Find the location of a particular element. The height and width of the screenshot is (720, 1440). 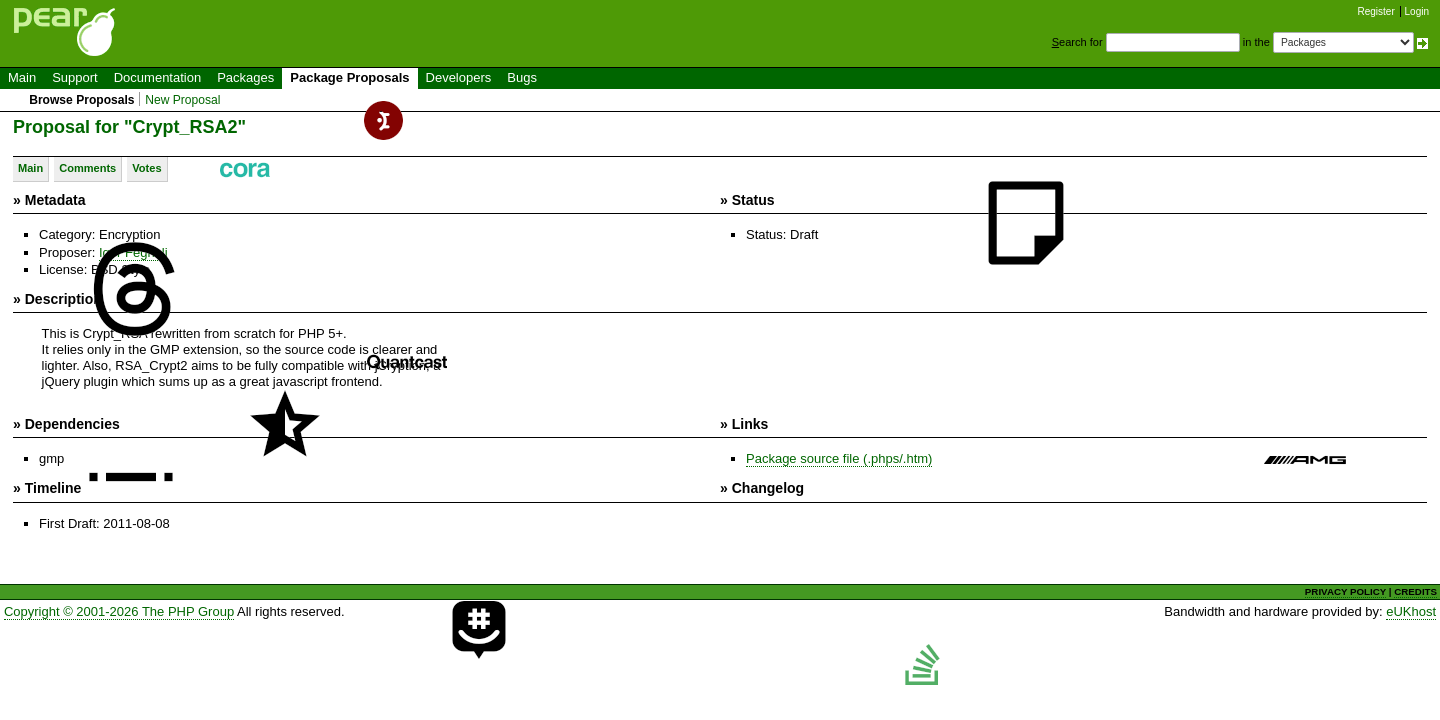

Cora brand logo is located at coordinates (245, 170).